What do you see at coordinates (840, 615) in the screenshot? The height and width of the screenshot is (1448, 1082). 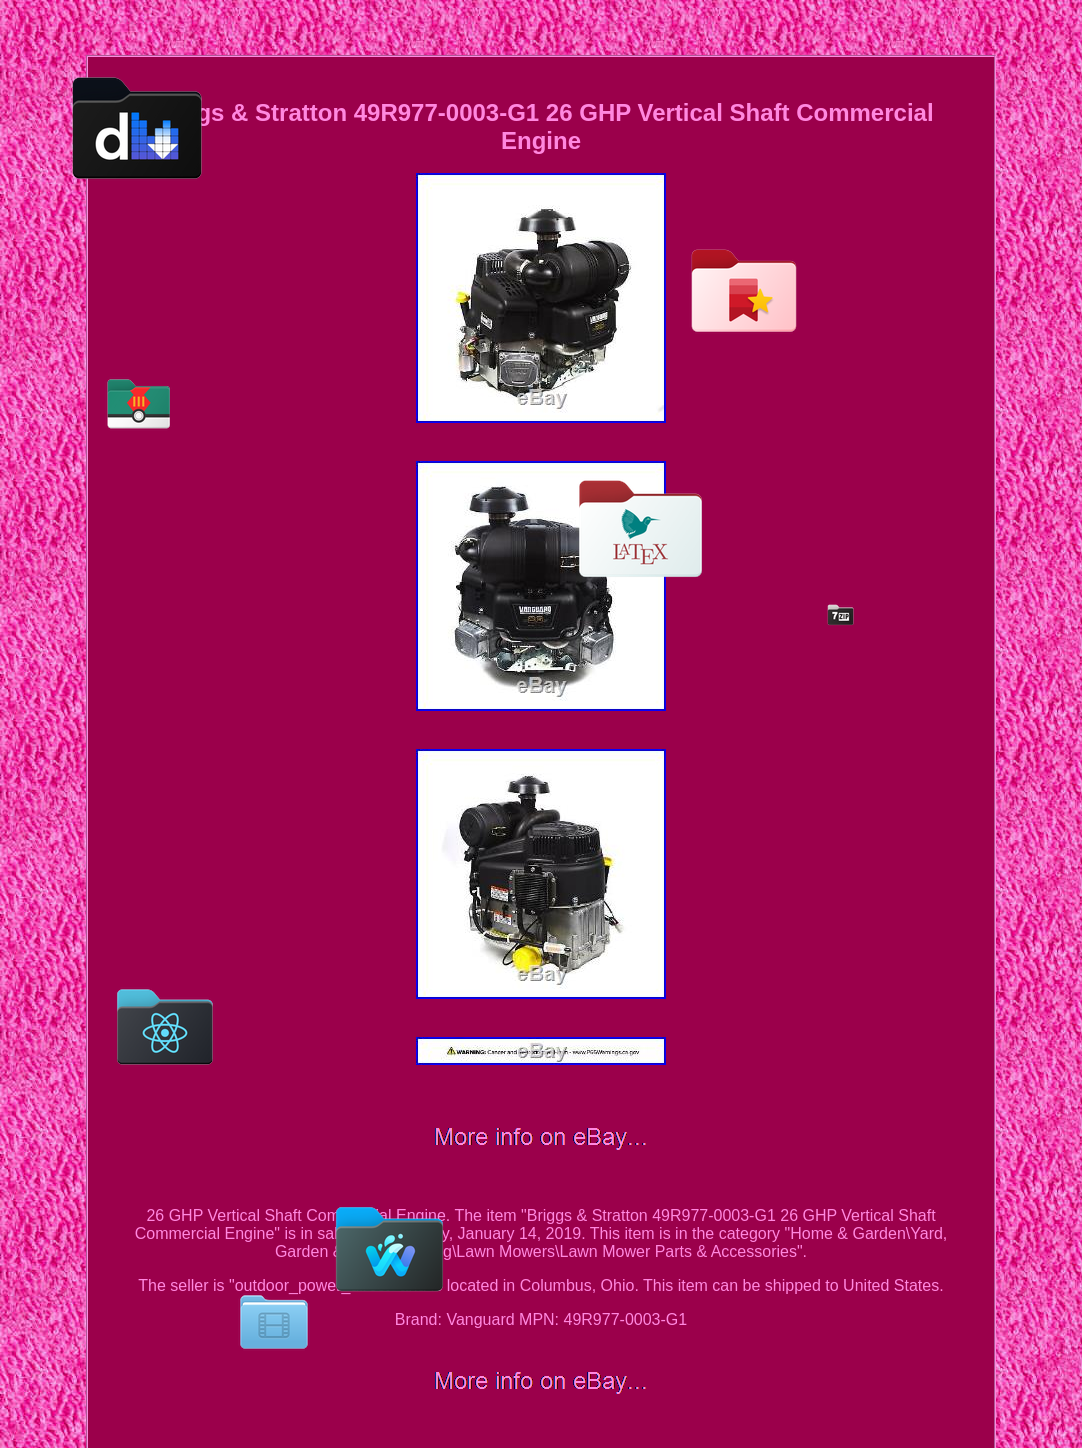 I see `open folder containing 7-zip compressed files` at bounding box center [840, 615].